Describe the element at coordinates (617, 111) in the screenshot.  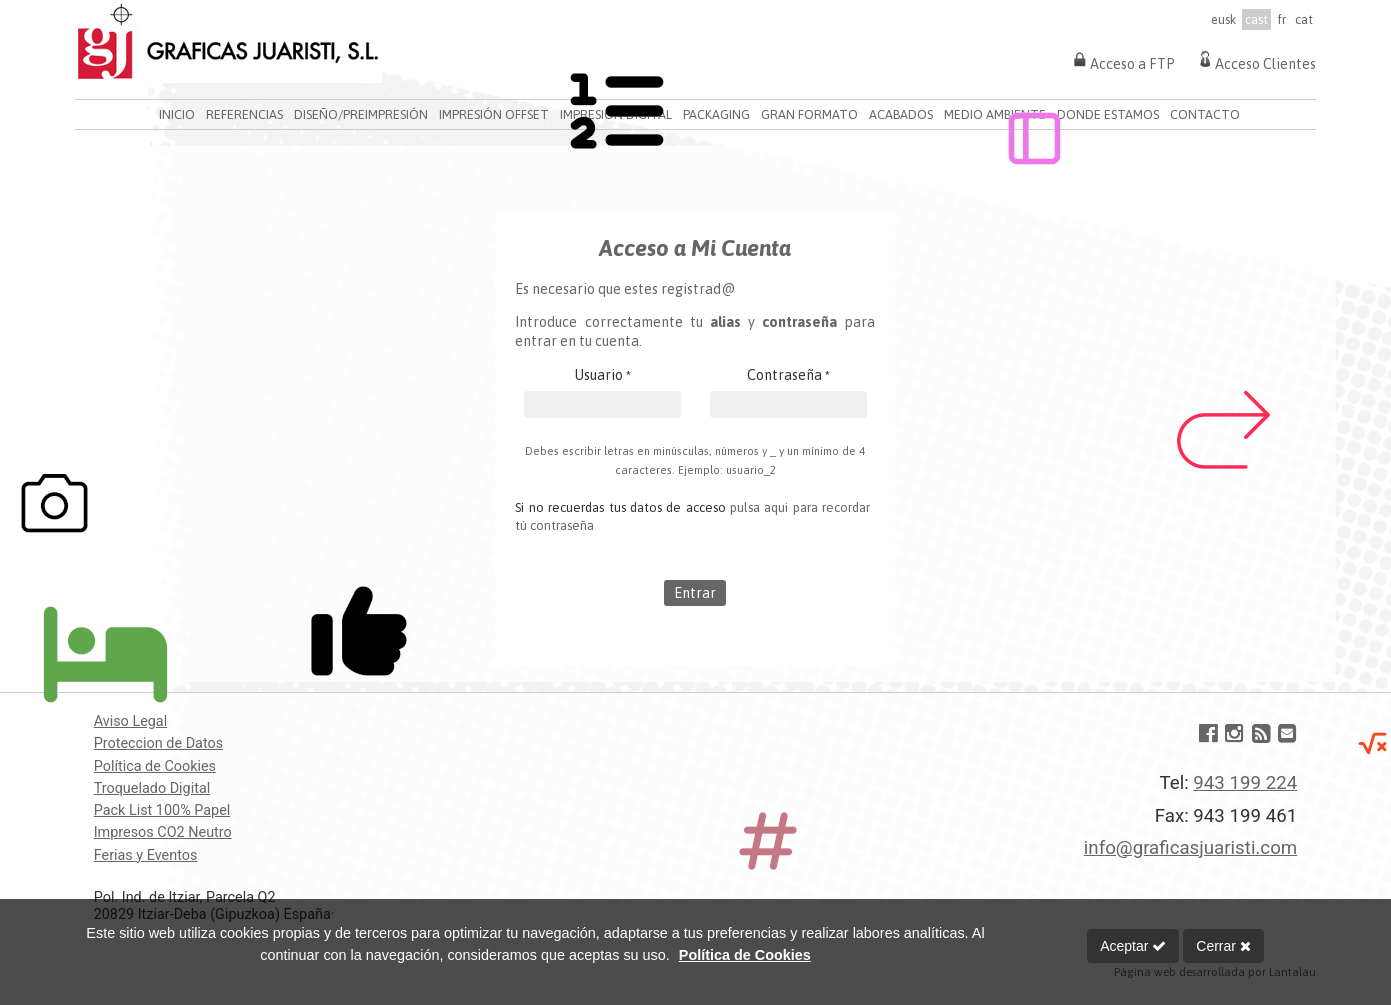
I see `create a numbered list` at that location.